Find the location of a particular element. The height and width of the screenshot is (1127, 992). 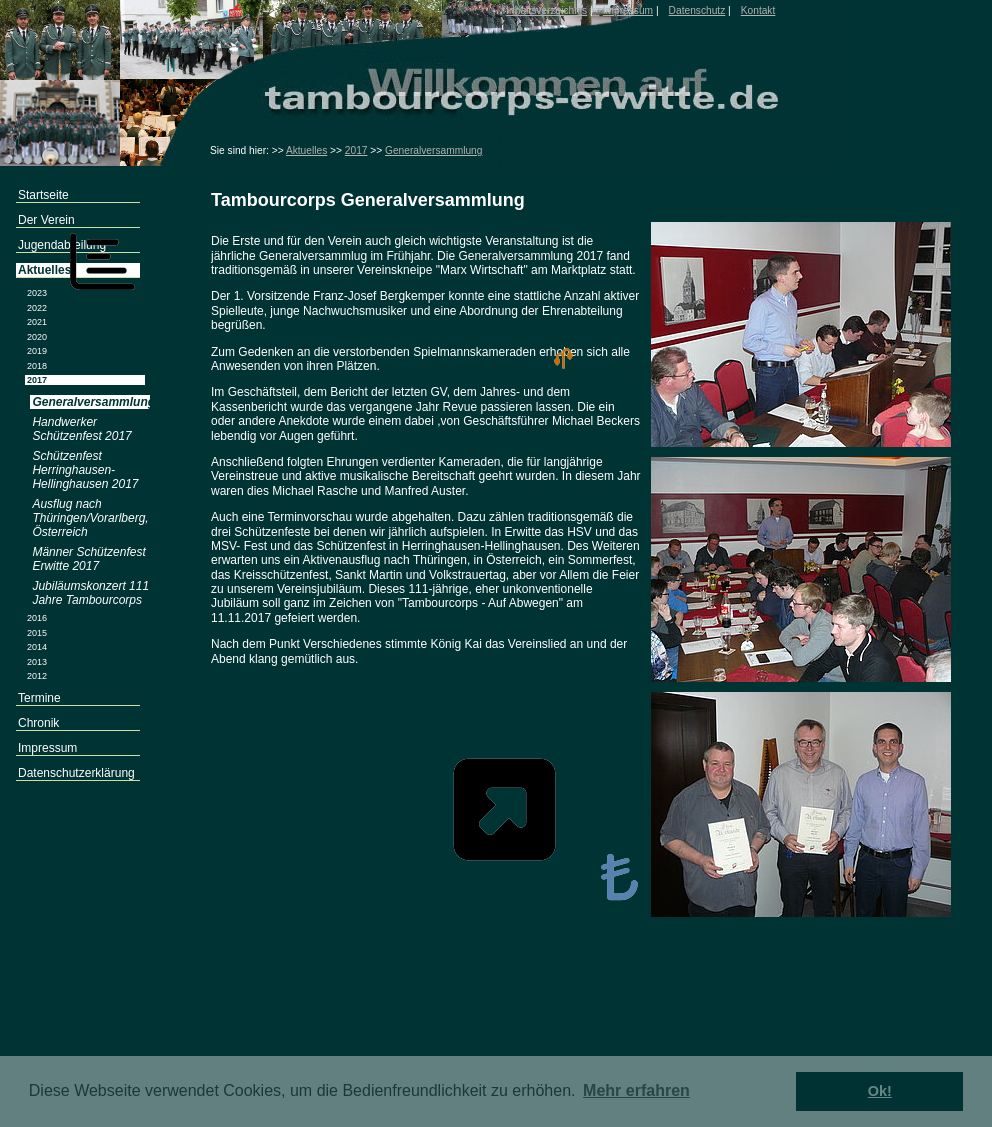

view analytics or statistics is located at coordinates (102, 261).